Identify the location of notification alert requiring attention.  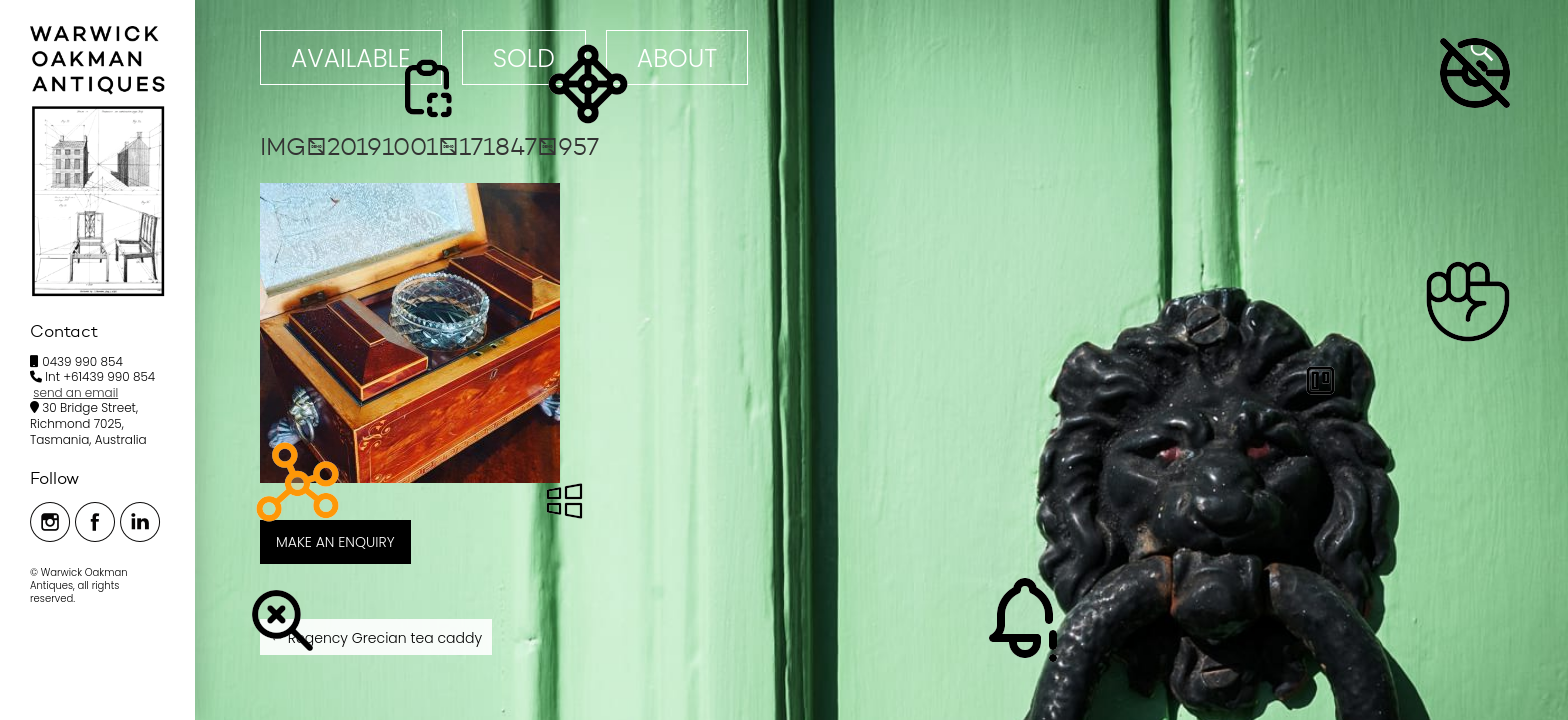
(1025, 618).